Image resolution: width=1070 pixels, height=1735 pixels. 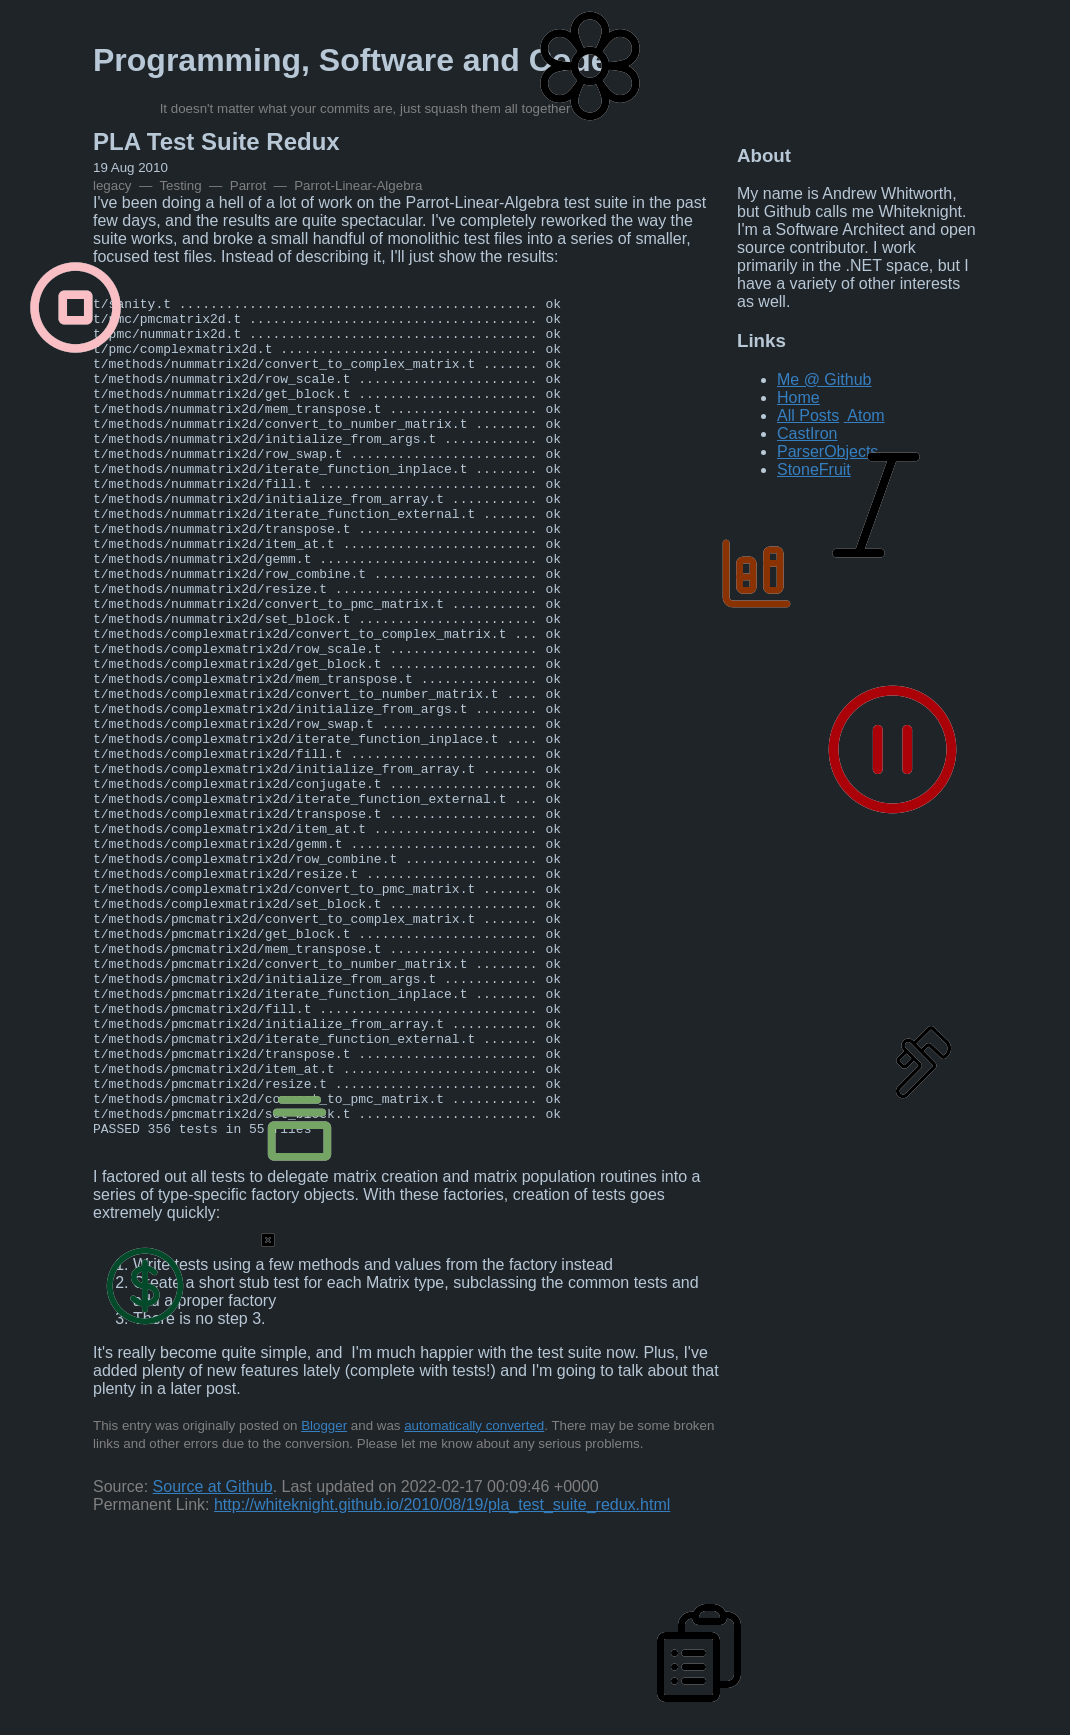 What do you see at coordinates (590, 66) in the screenshot?
I see `access nature or garden-related features` at bounding box center [590, 66].